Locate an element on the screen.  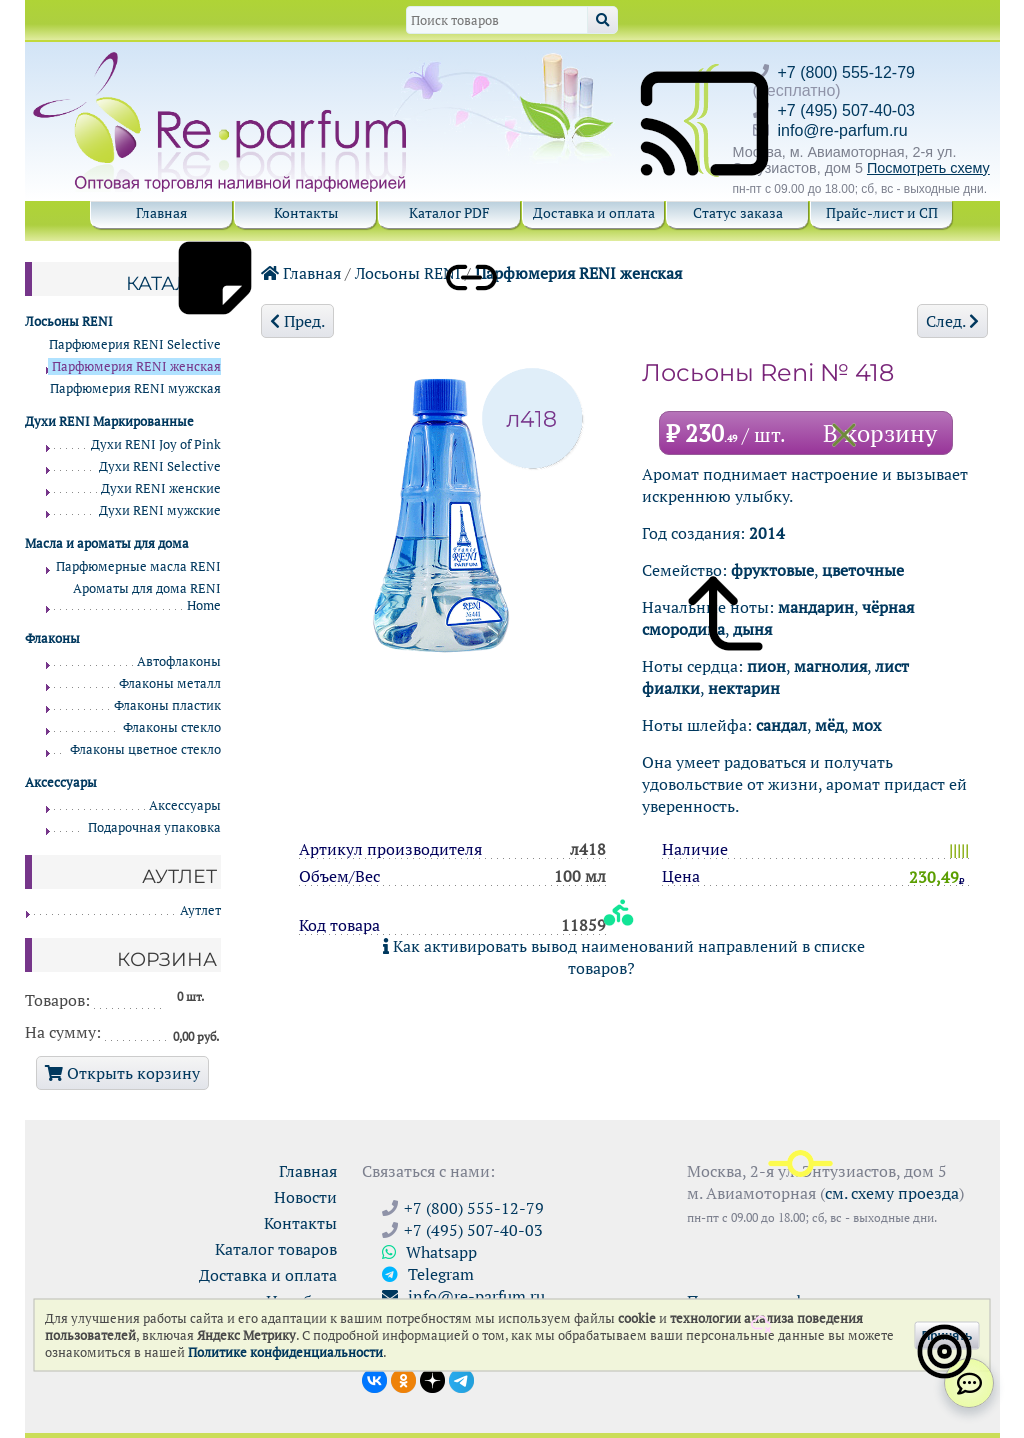
disconnect from cloud storage is located at coordinates (761, 1323).